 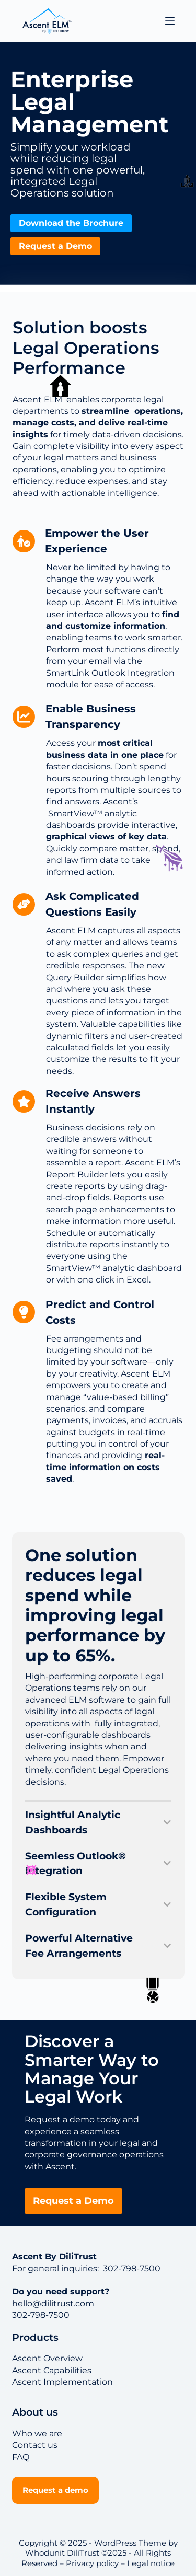 What do you see at coordinates (31, 1870) in the screenshot?
I see `indicates a postage stamp or mail item` at bounding box center [31, 1870].